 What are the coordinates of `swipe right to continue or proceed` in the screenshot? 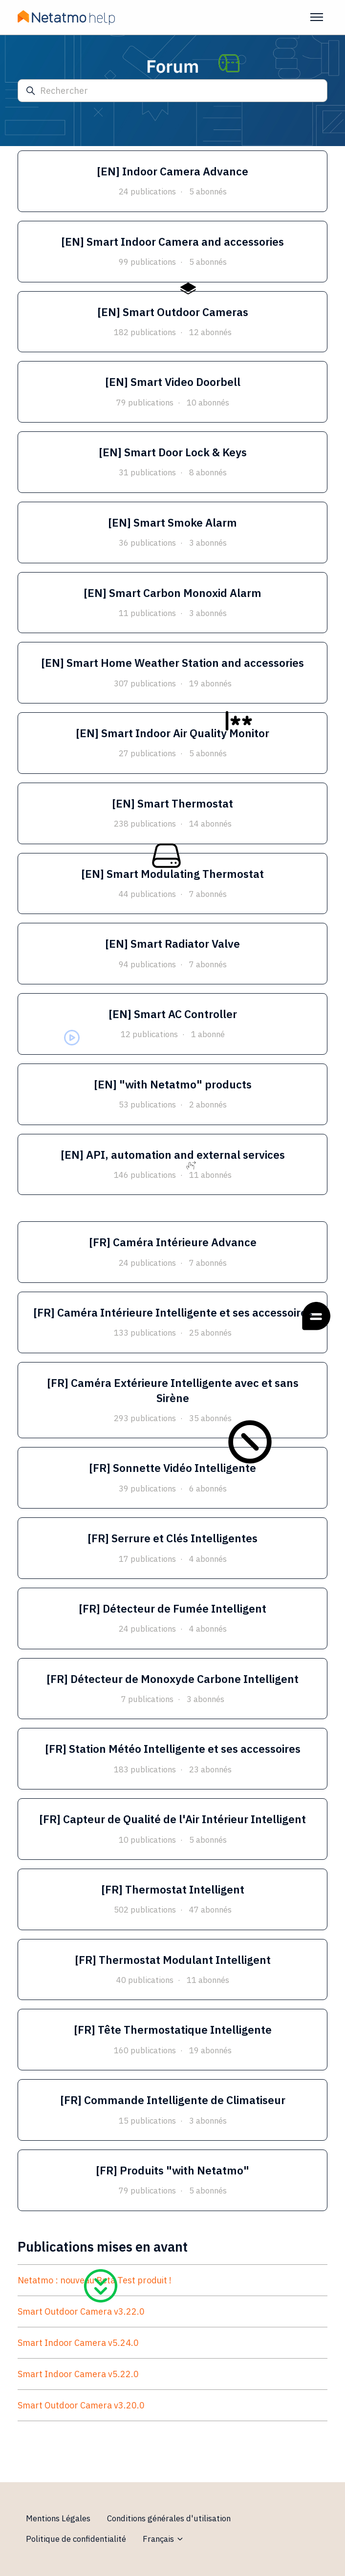 It's located at (191, 1166).